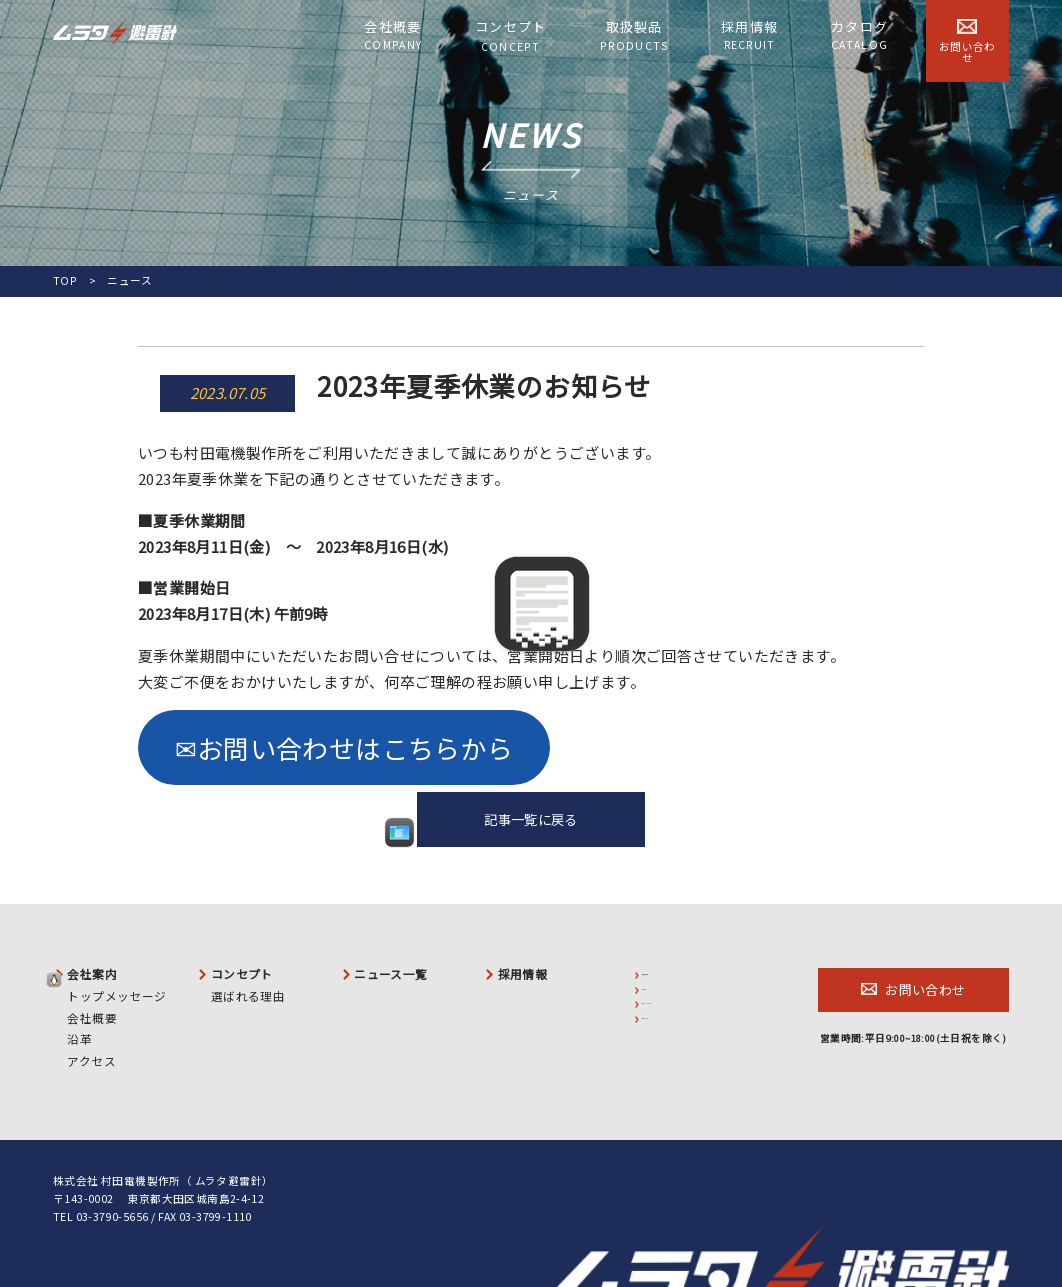 This screenshot has height=1287, width=1062. What do you see at coordinates (542, 604) in the screenshot?
I see `open Buffer text editor app` at bounding box center [542, 604].